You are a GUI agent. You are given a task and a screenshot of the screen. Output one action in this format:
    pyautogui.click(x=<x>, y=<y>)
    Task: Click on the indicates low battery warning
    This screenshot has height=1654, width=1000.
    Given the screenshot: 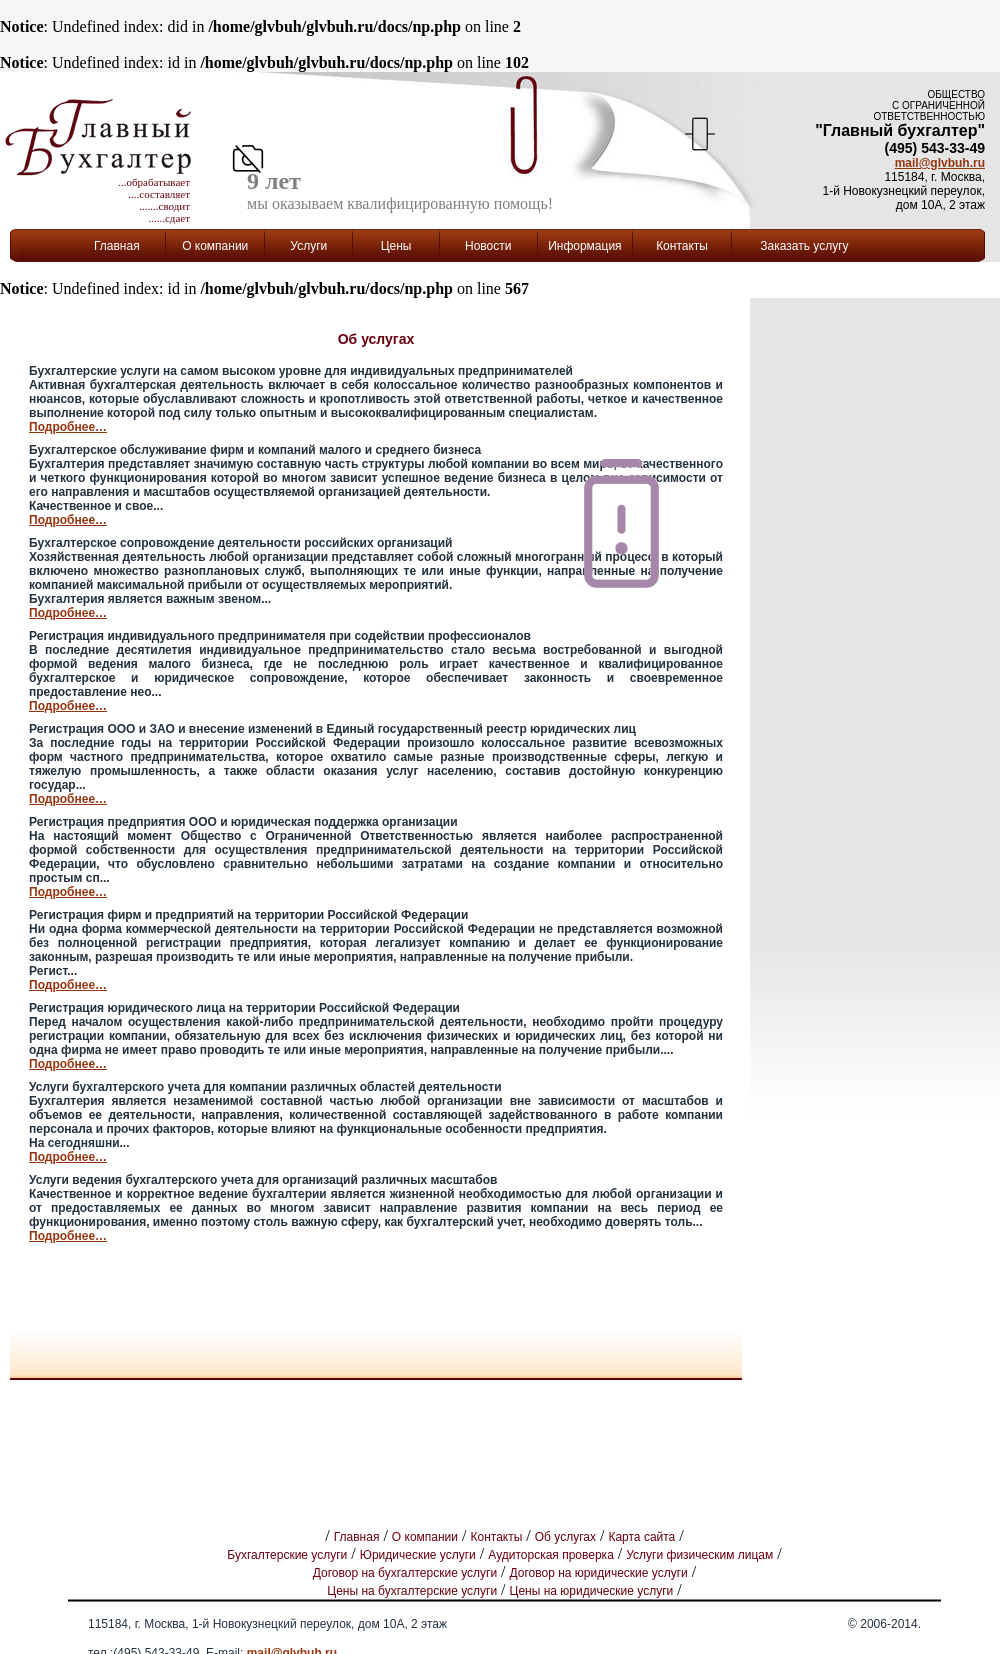 What is the action you would take?
    pyautogui.click(x=621, y=525)
    